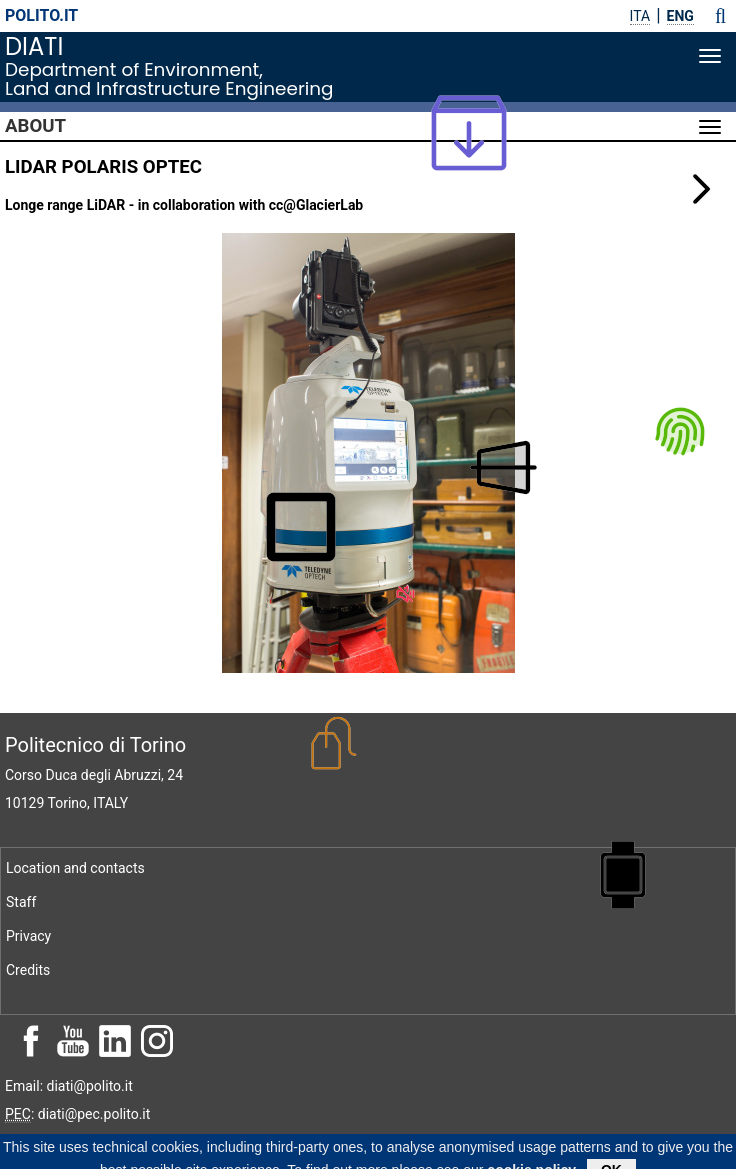  Describe the element at coordinates (469, 133) in the screenshot. I see `download to storage or archive` at that location.